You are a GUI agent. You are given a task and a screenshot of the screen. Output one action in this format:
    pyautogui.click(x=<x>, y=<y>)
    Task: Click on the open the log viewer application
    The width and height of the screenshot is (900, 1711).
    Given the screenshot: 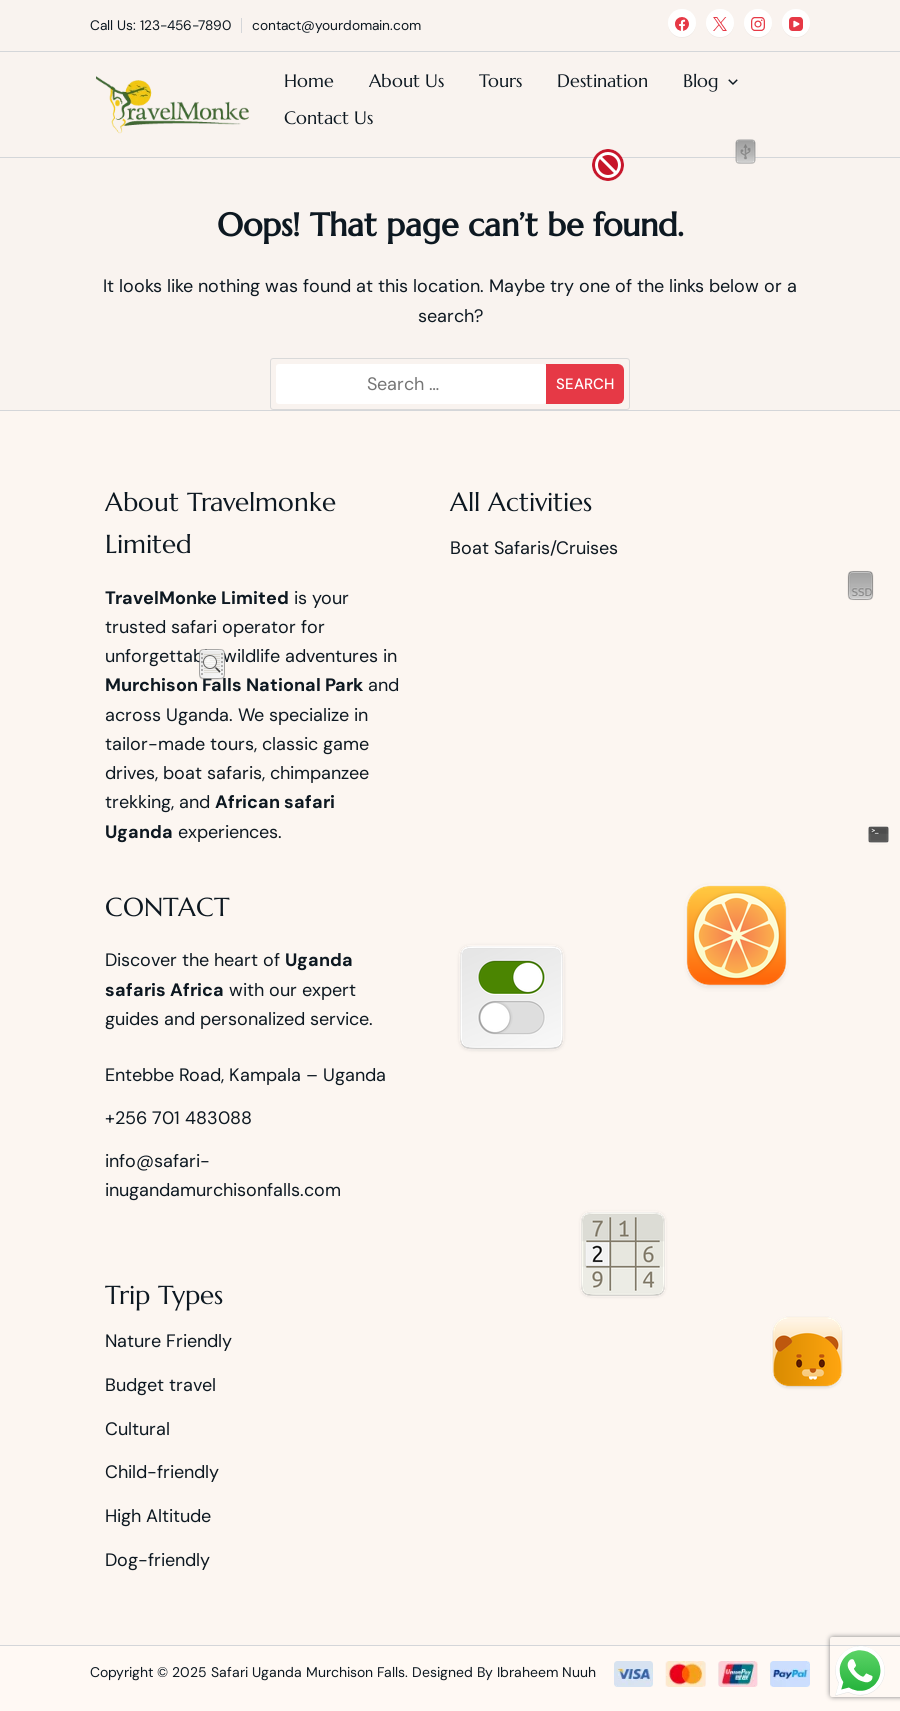 What is the action you would take?
    pyautogui.click(x=212, y=664)
    